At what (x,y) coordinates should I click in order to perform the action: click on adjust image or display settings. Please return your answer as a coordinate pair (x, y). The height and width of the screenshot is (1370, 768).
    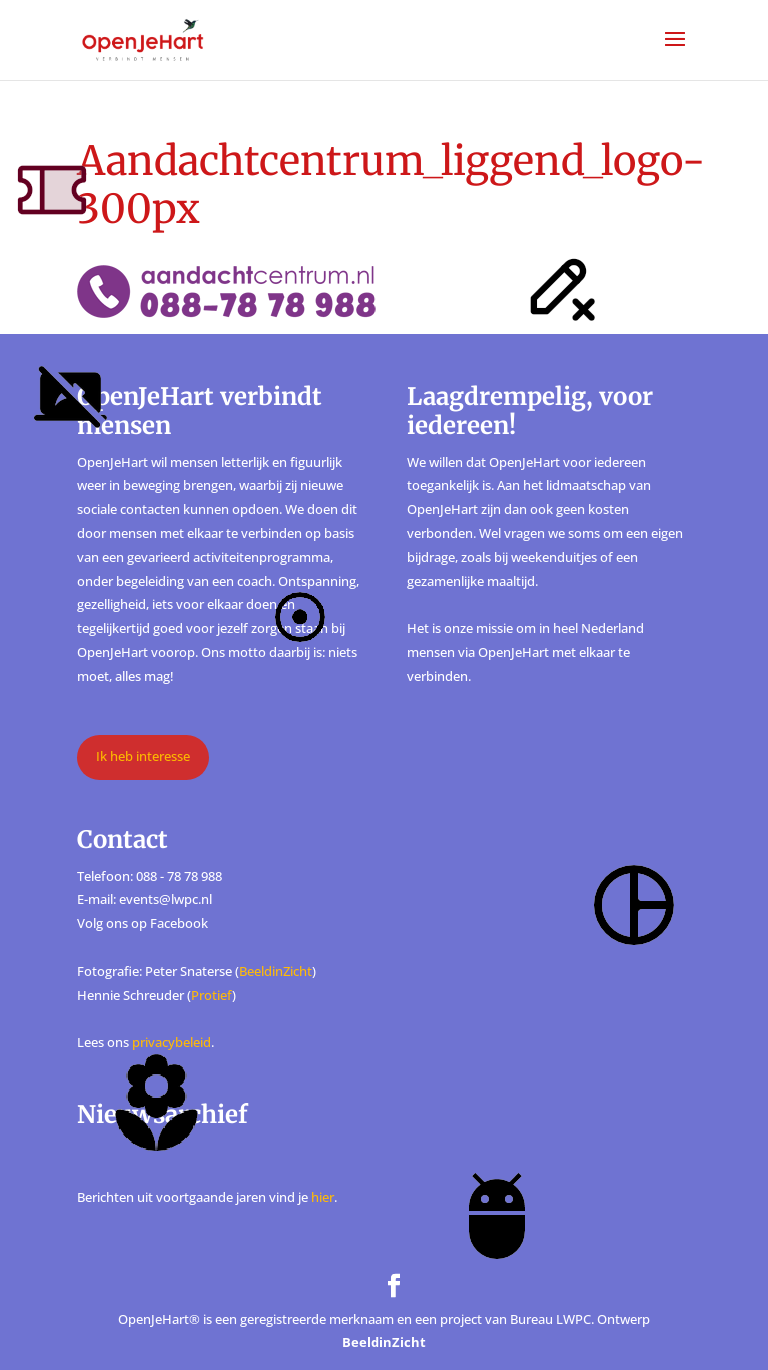
    Looking at the image, I should click on (300, 617).